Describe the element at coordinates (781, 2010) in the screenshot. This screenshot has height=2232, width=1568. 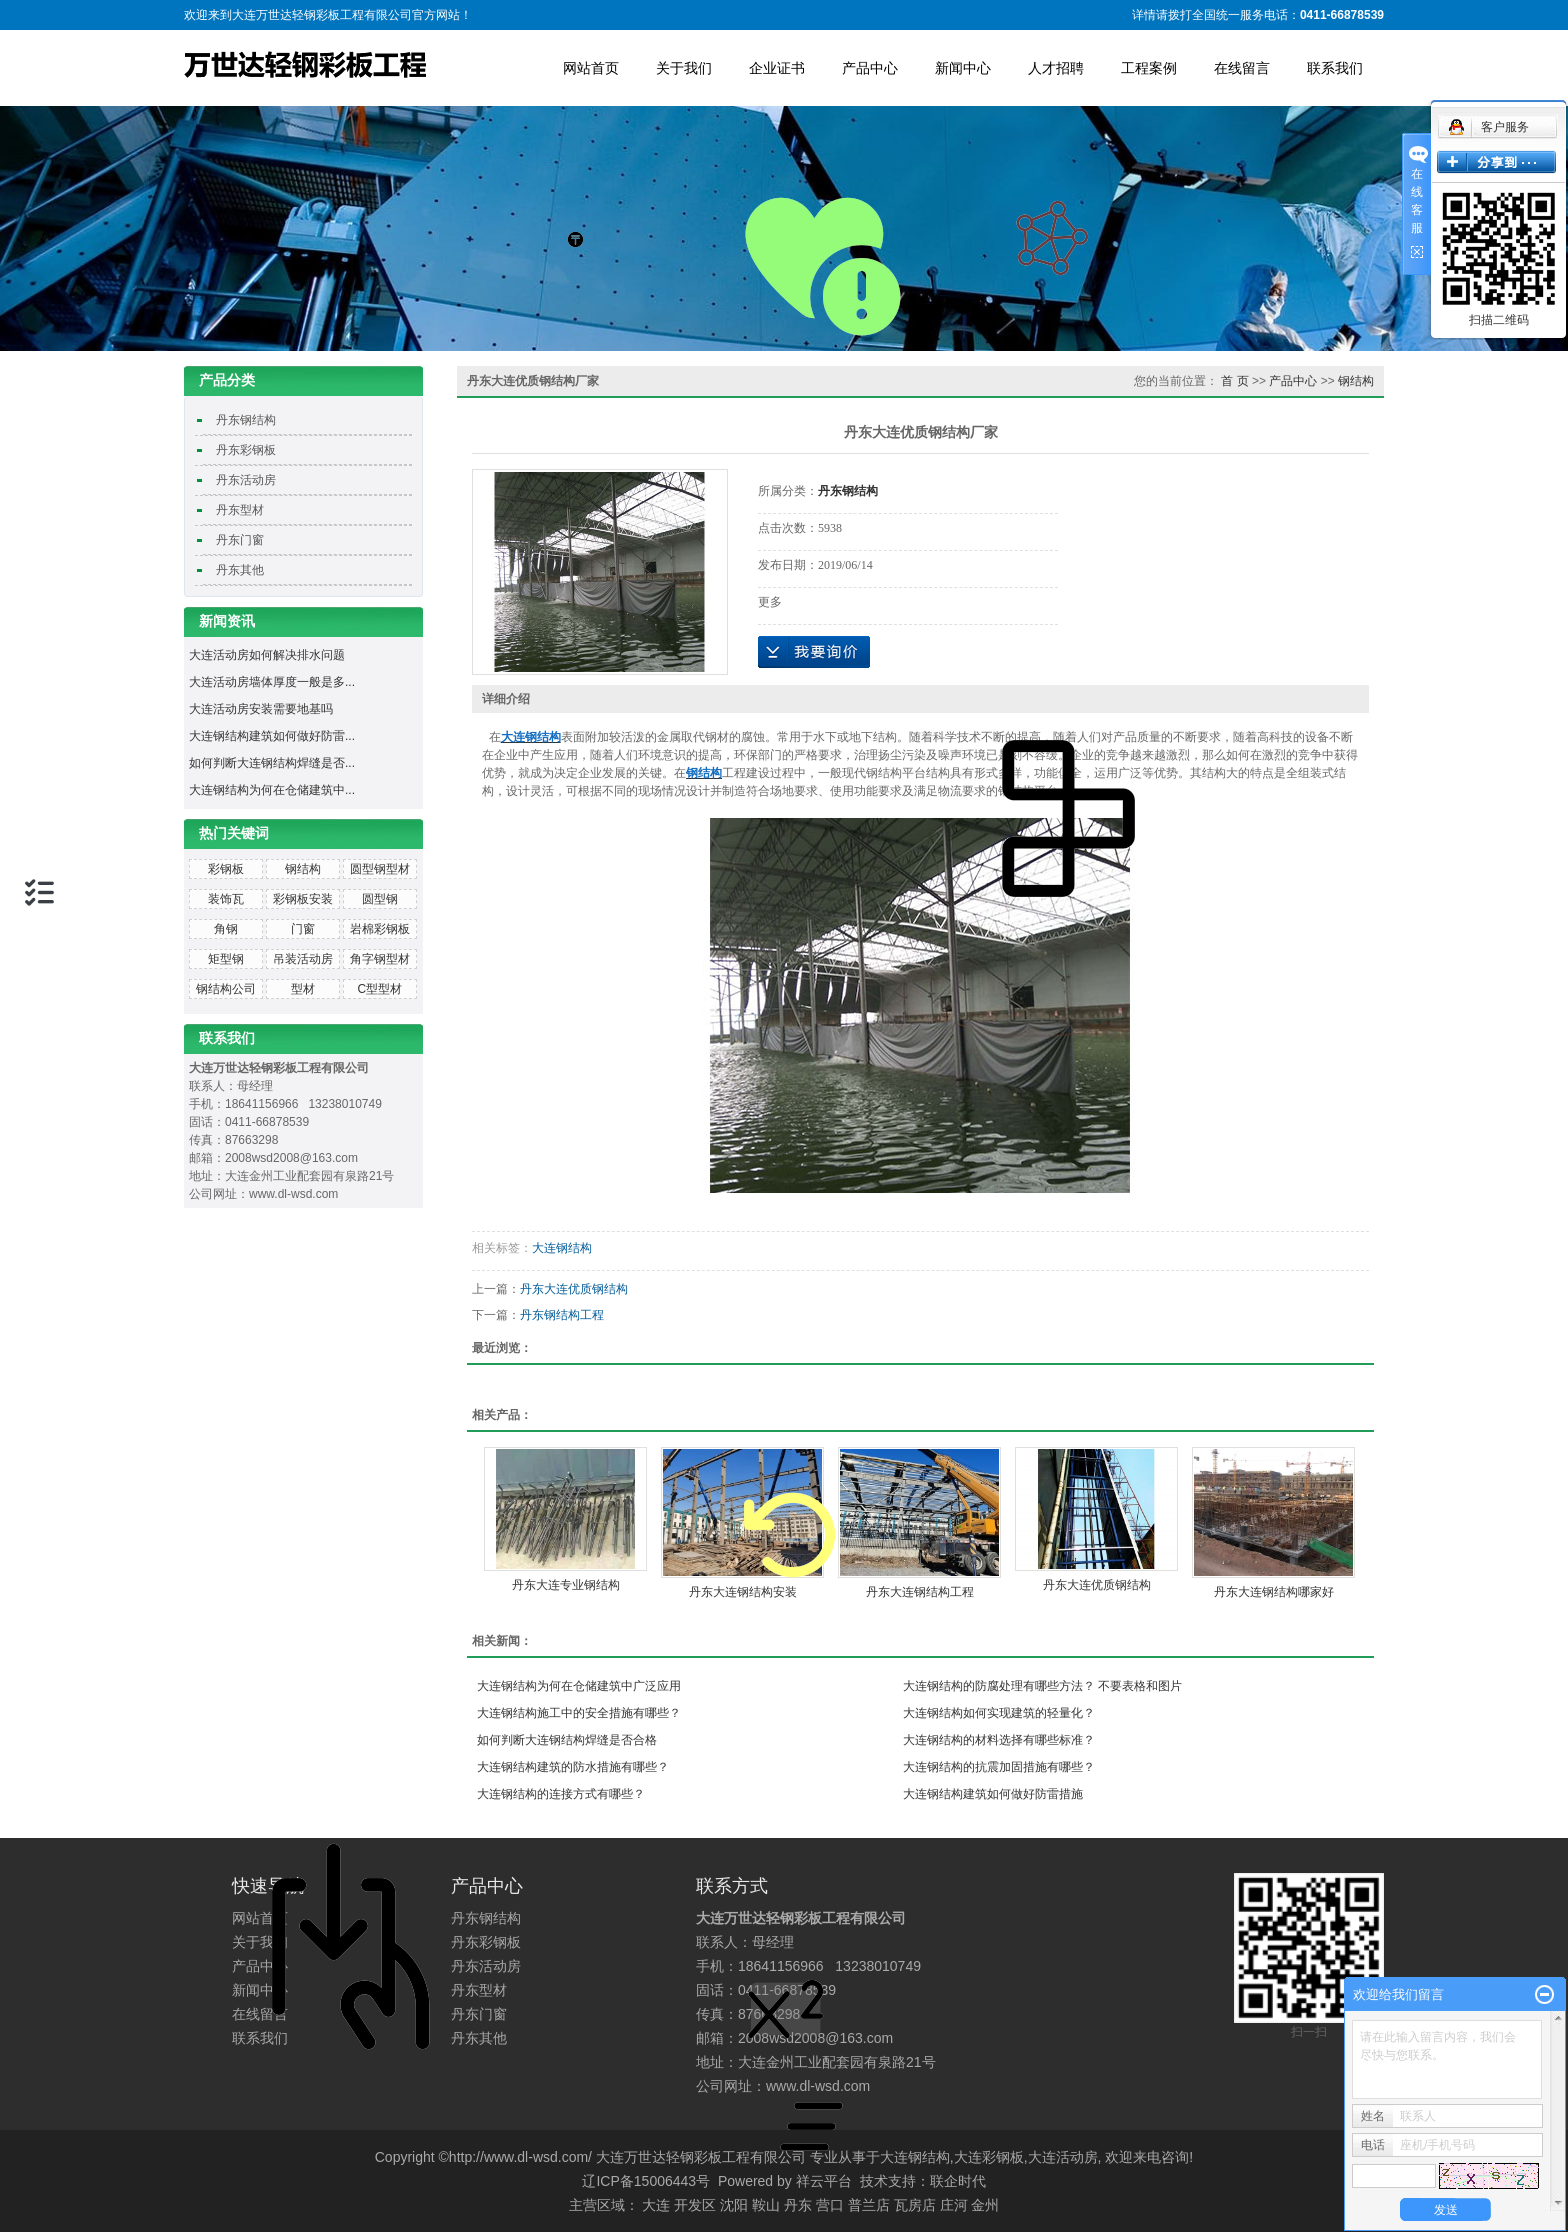
I see `format text as superscript` at that location.